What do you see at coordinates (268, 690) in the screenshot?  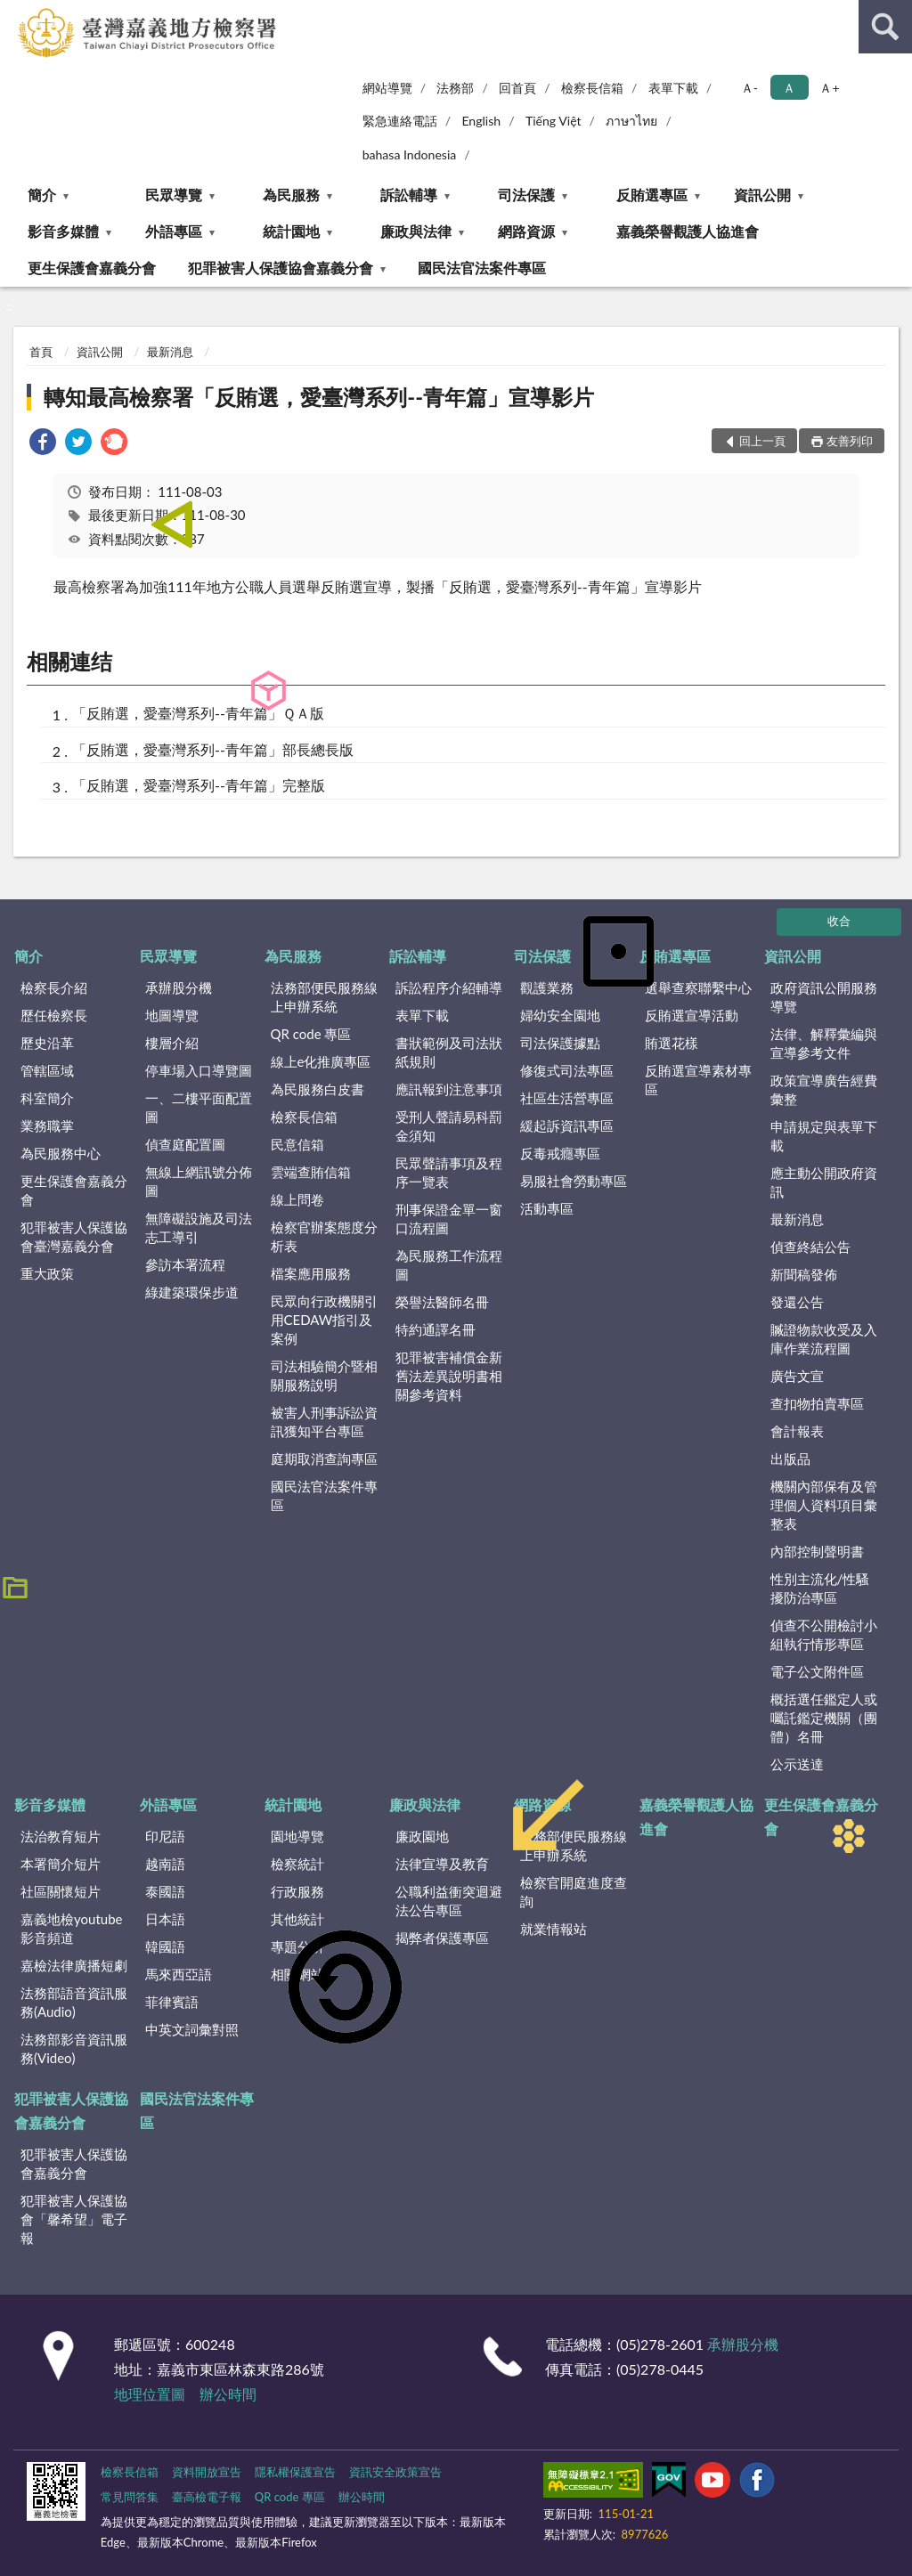 I see `view instance details` at bounding box center [268, 690].